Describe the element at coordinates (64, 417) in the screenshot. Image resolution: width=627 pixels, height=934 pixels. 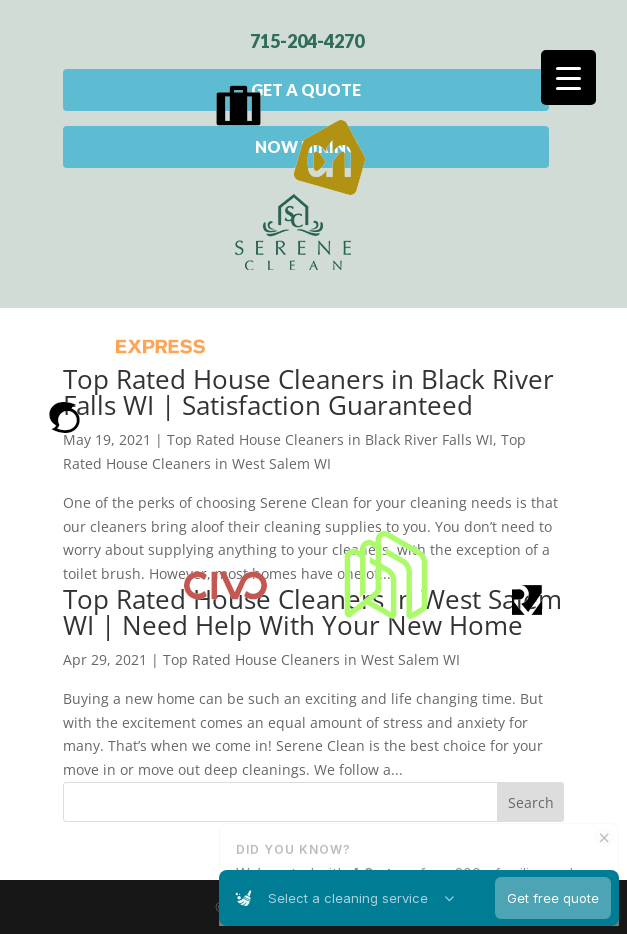
I see `visit steemit blockchain social media platform` at that location.